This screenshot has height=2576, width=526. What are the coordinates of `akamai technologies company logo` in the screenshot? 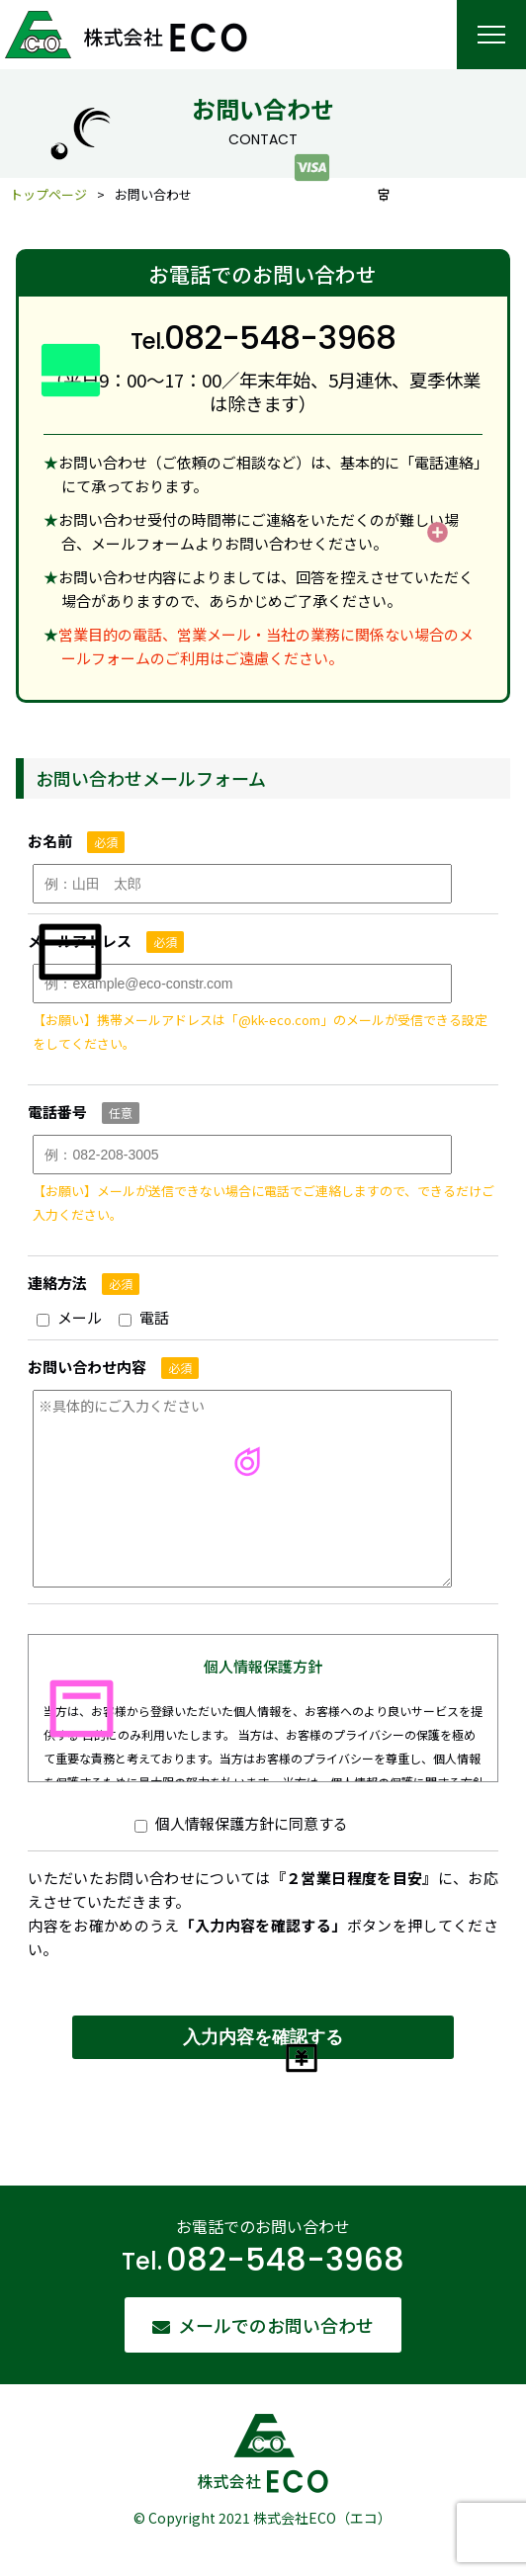 It's located at (92, 128).